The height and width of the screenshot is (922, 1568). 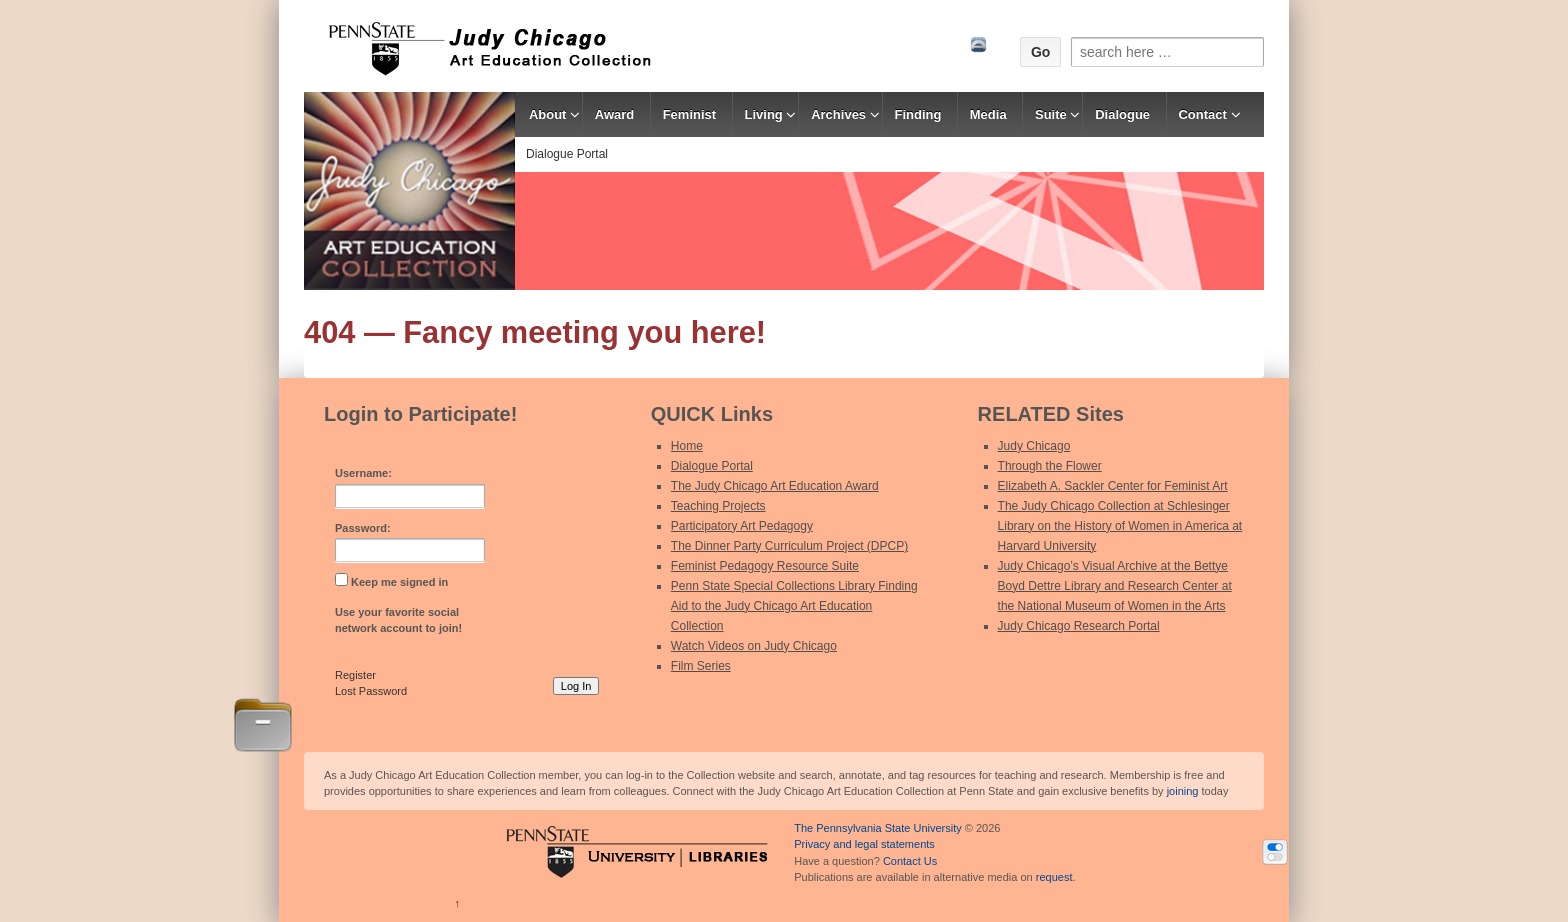 What do you see at coordinates (978, 44) in the screenshot?
I see `open design or drafting application` at bounding box center [978, 44].